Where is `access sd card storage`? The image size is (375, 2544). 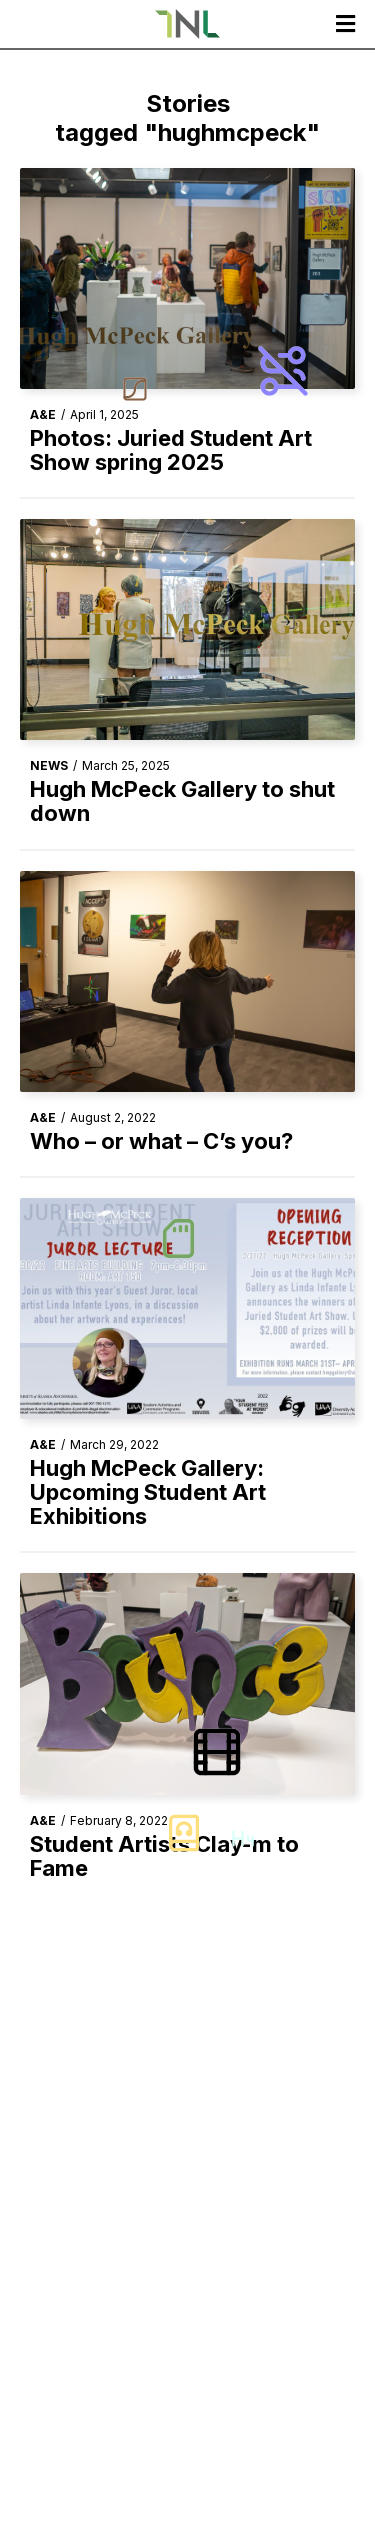
access sd card storage is located at coordinates (178, 1238).